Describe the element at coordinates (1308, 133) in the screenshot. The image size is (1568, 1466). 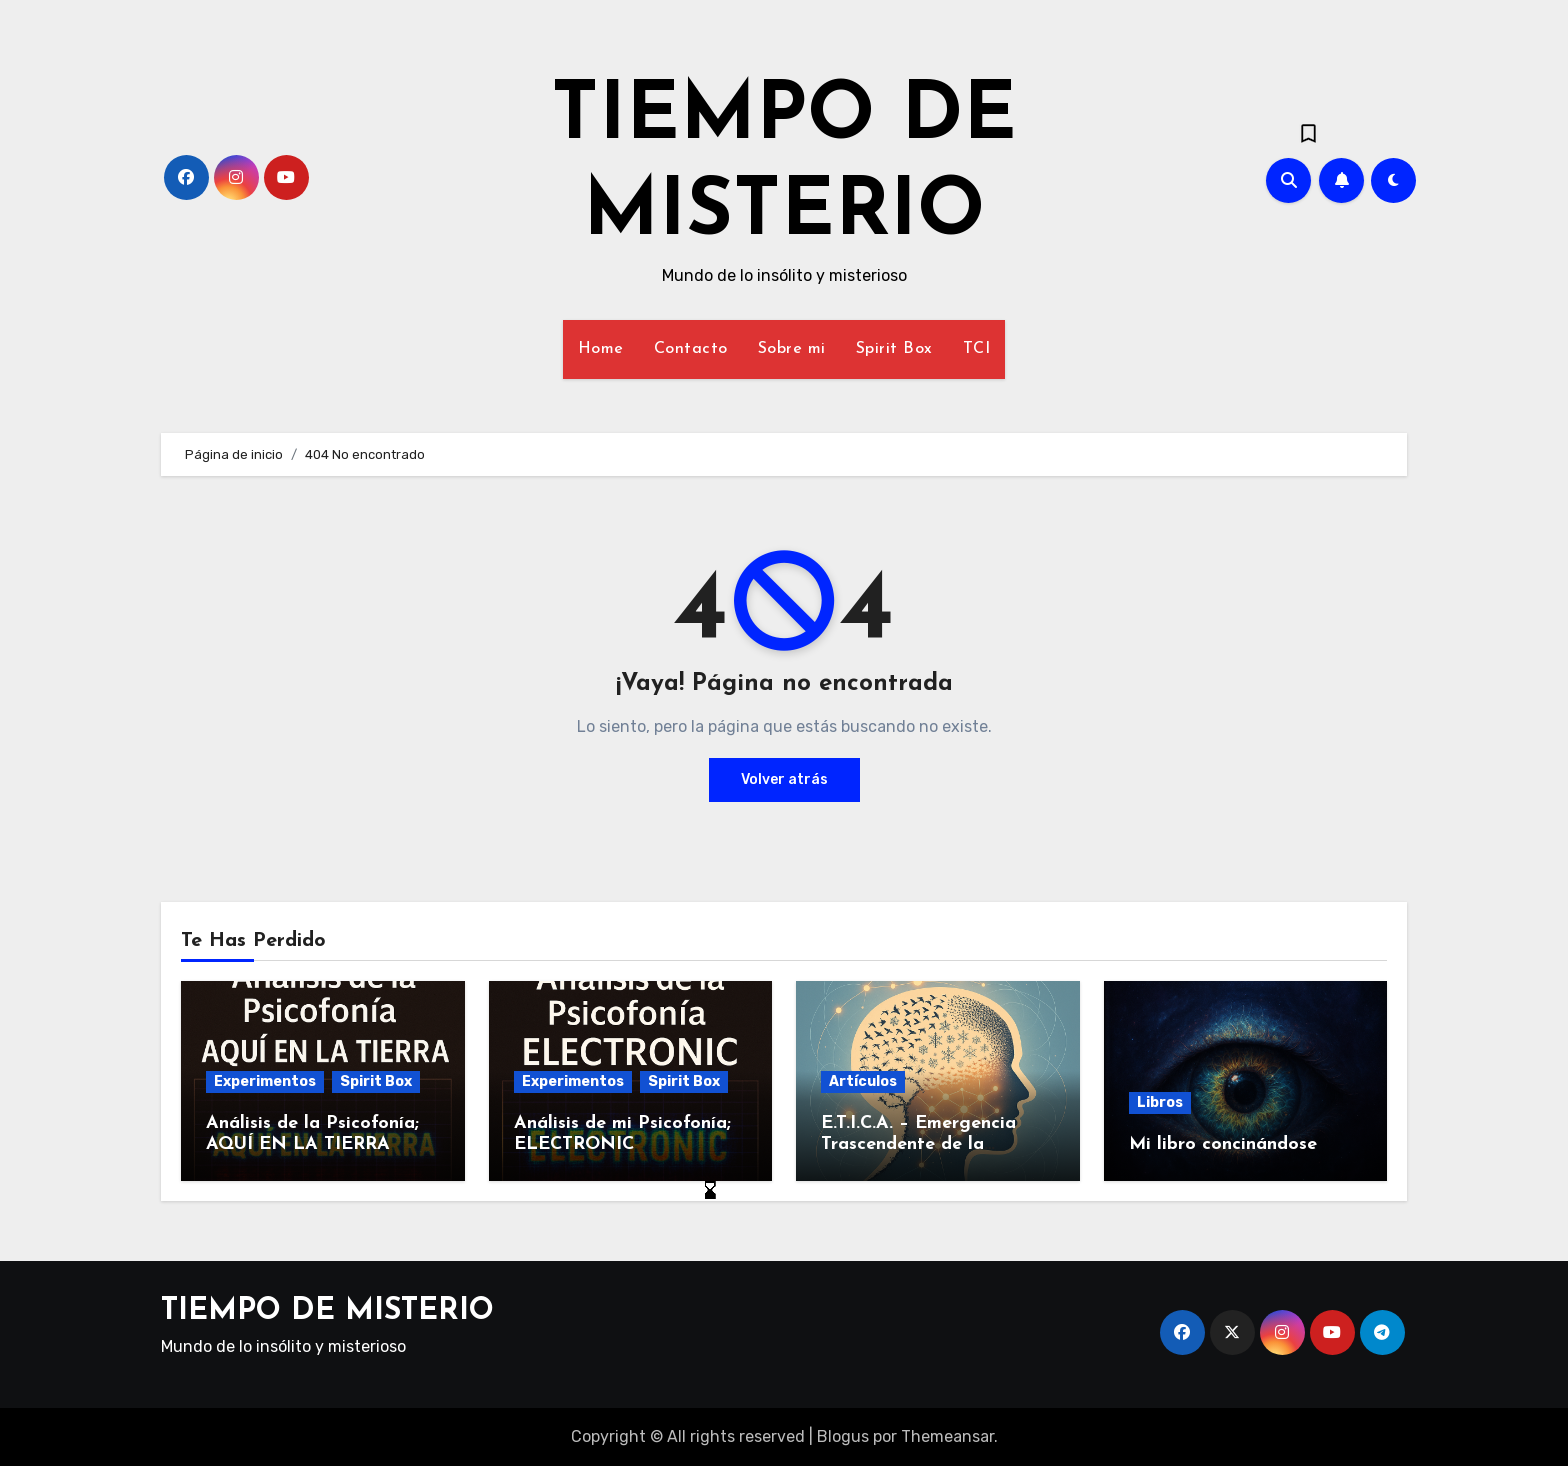
I see `bookmark this item` at that location.